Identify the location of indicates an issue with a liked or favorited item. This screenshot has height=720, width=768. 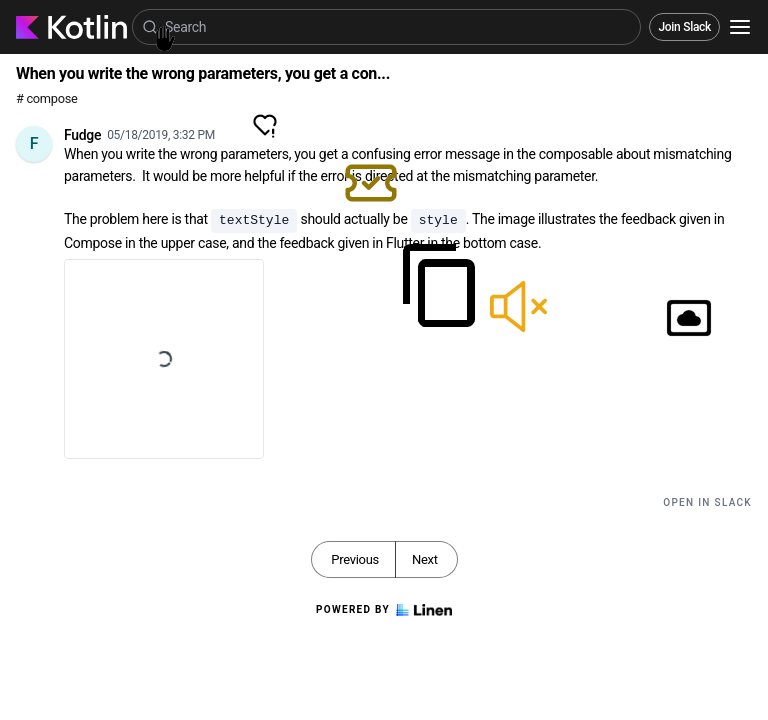
(265, 125).